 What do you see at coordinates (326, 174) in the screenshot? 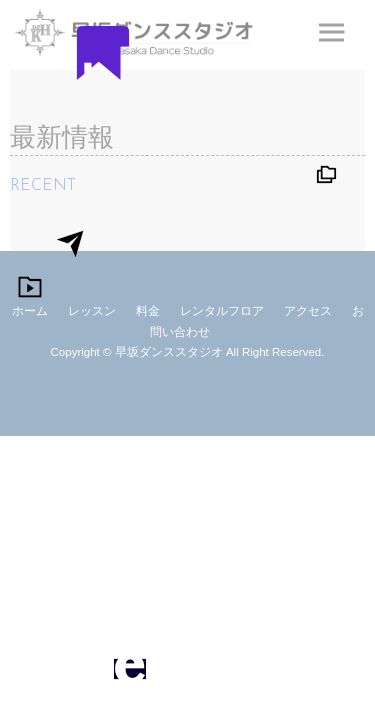
I see `browse all folders` at bounding box center [326, 174].